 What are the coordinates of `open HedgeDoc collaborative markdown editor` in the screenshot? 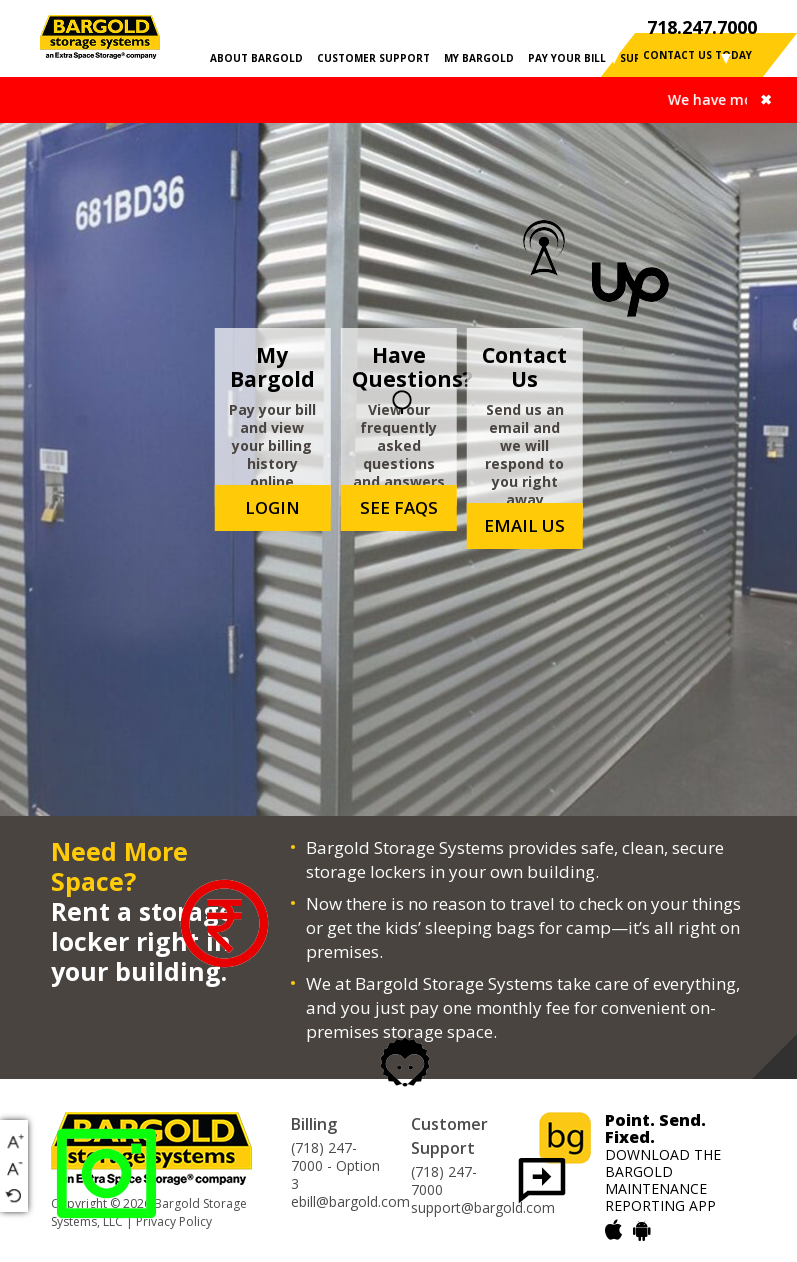 It's located at (405, 1062).